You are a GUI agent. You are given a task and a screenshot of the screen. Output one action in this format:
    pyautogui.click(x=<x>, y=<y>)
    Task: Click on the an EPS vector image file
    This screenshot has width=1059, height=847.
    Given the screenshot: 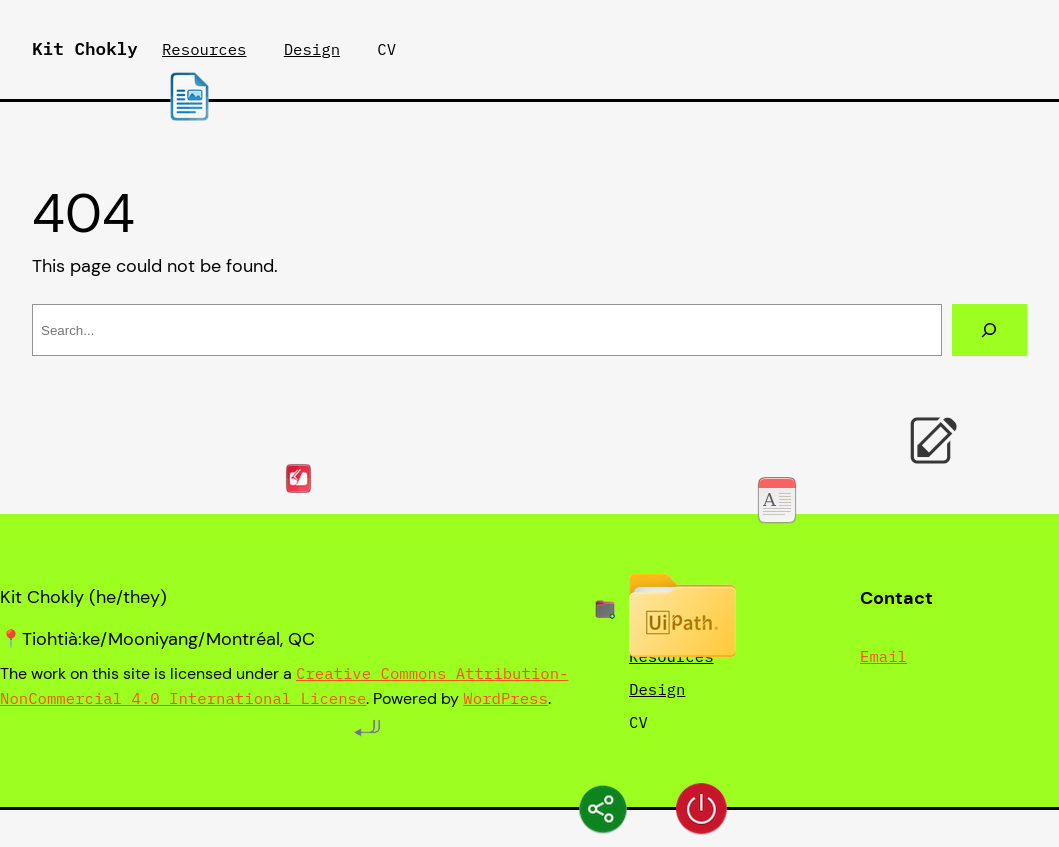 What is the action you would take?
    pyautogui.click(x=298, y=478)
    